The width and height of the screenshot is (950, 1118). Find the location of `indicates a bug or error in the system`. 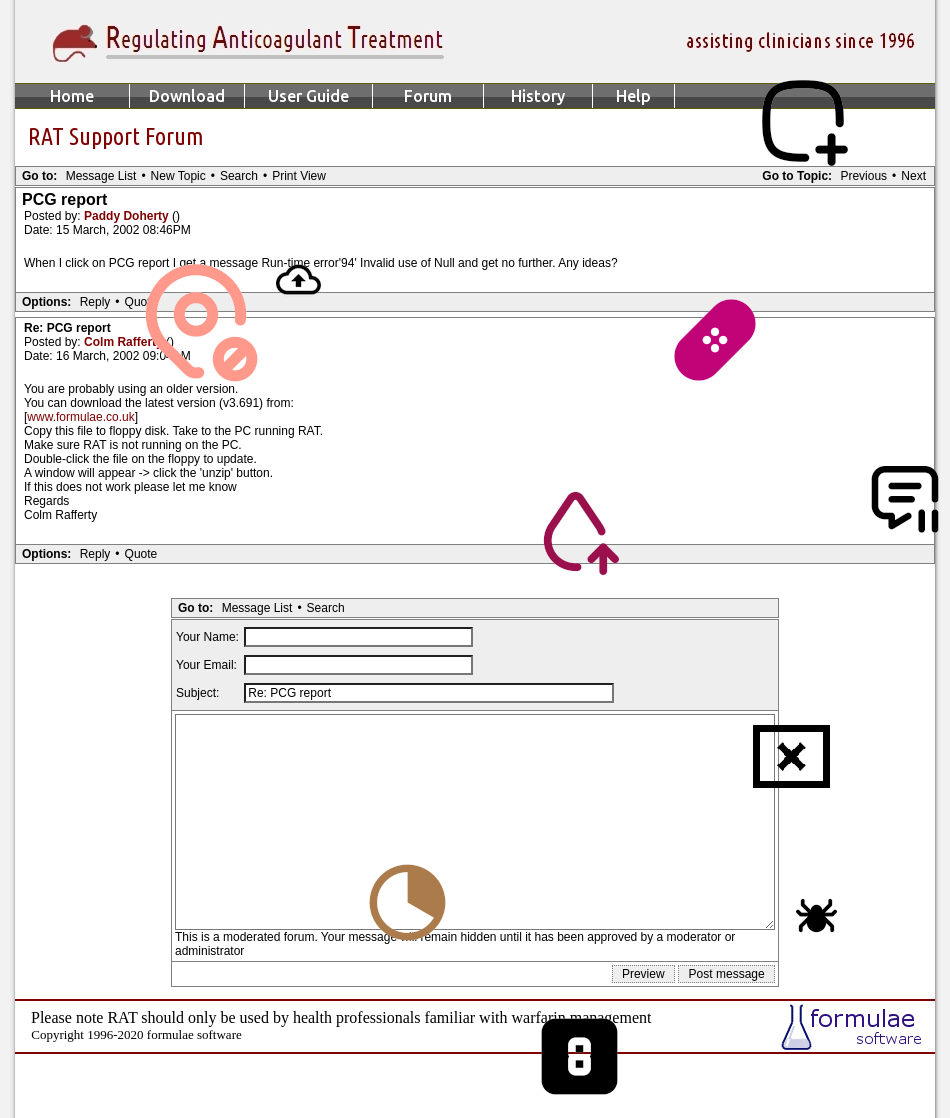

indicates a bug or error in the system is located at coordinates (816, 916).